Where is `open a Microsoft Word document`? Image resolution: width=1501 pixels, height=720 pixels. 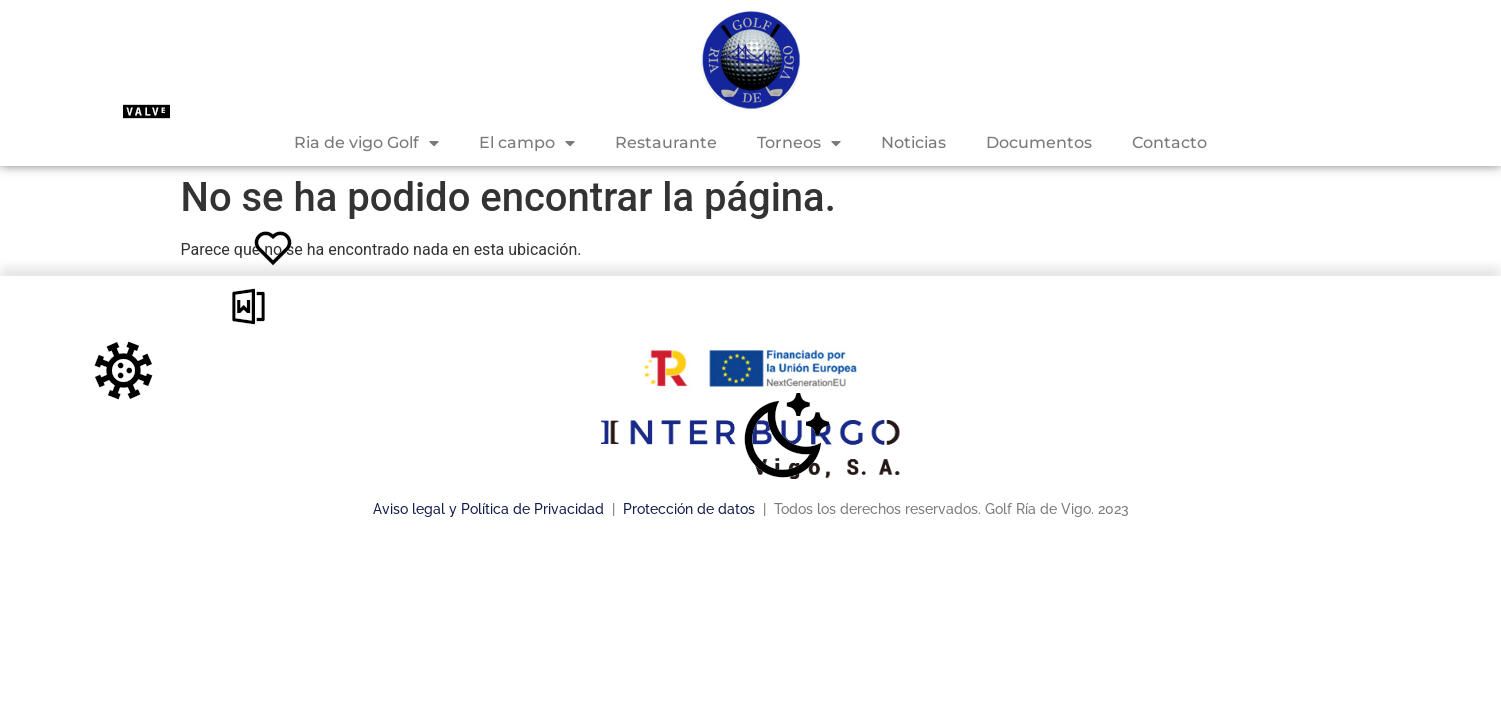 open a Microsoft Word document is located at coordinates (248, 306).